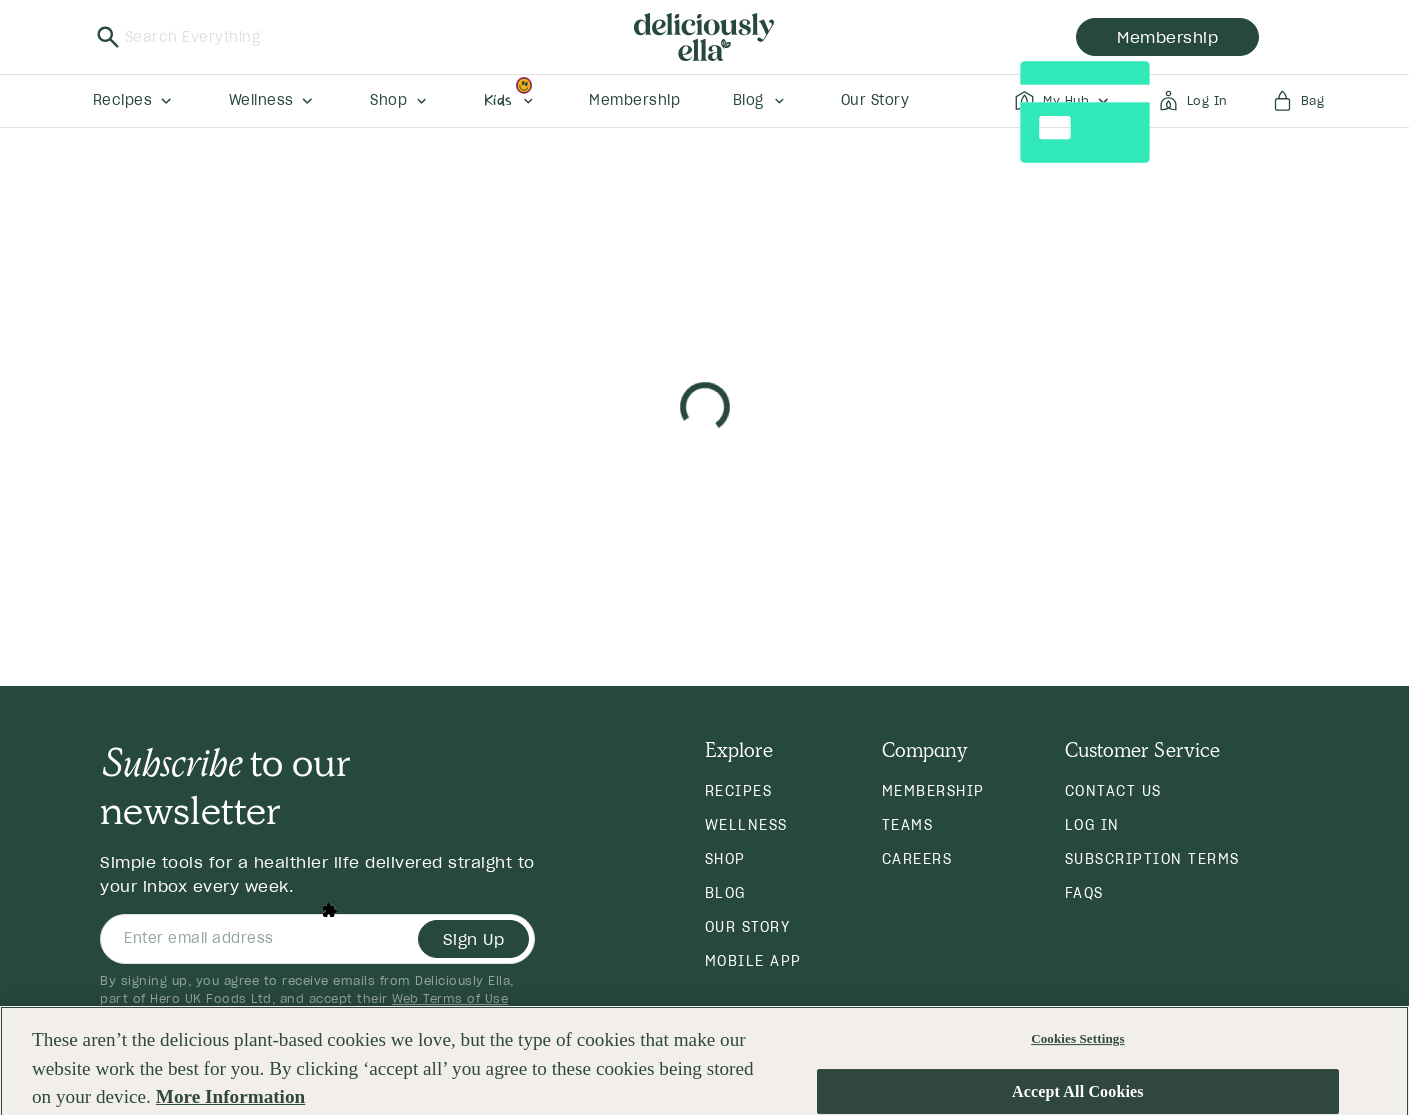 The image size is (1409, 1115). What do you see at coordinates (330, 910) in the screenshot?
I see `manage browser extensions` at bounding box center [330, 910].